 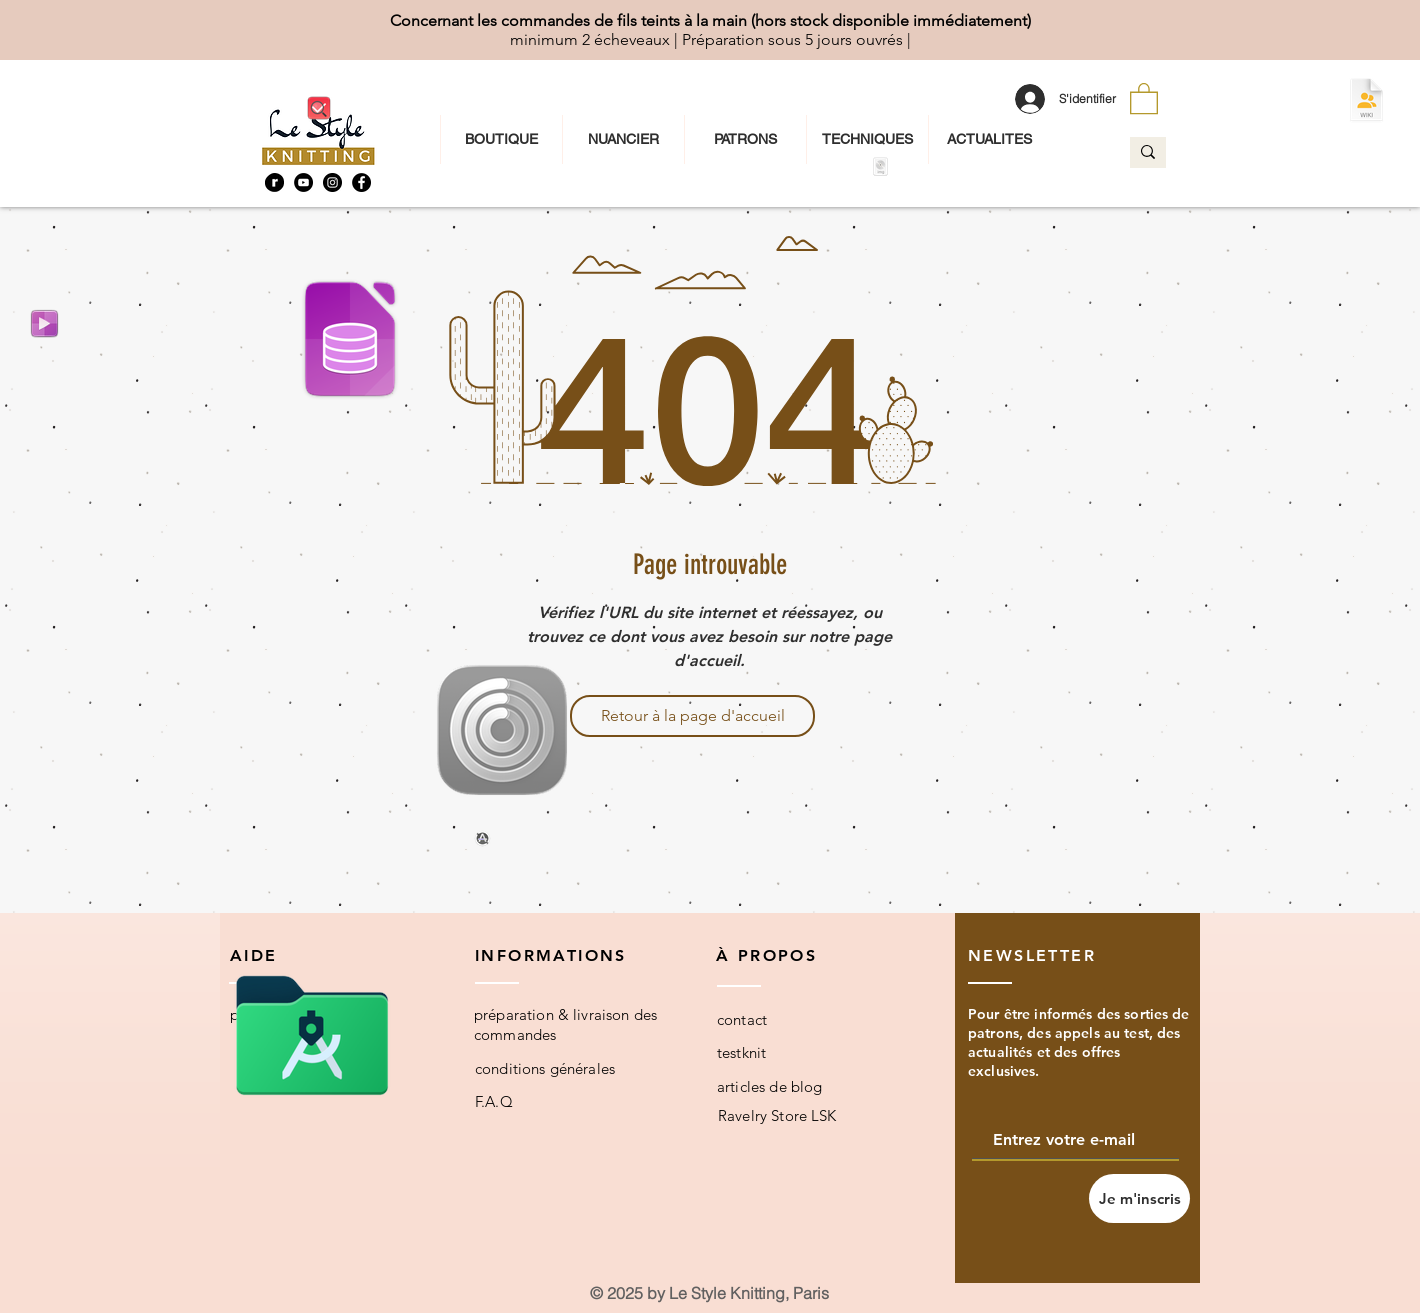 I want to click on open libreoffice base database application, so click(x=350, y=339).